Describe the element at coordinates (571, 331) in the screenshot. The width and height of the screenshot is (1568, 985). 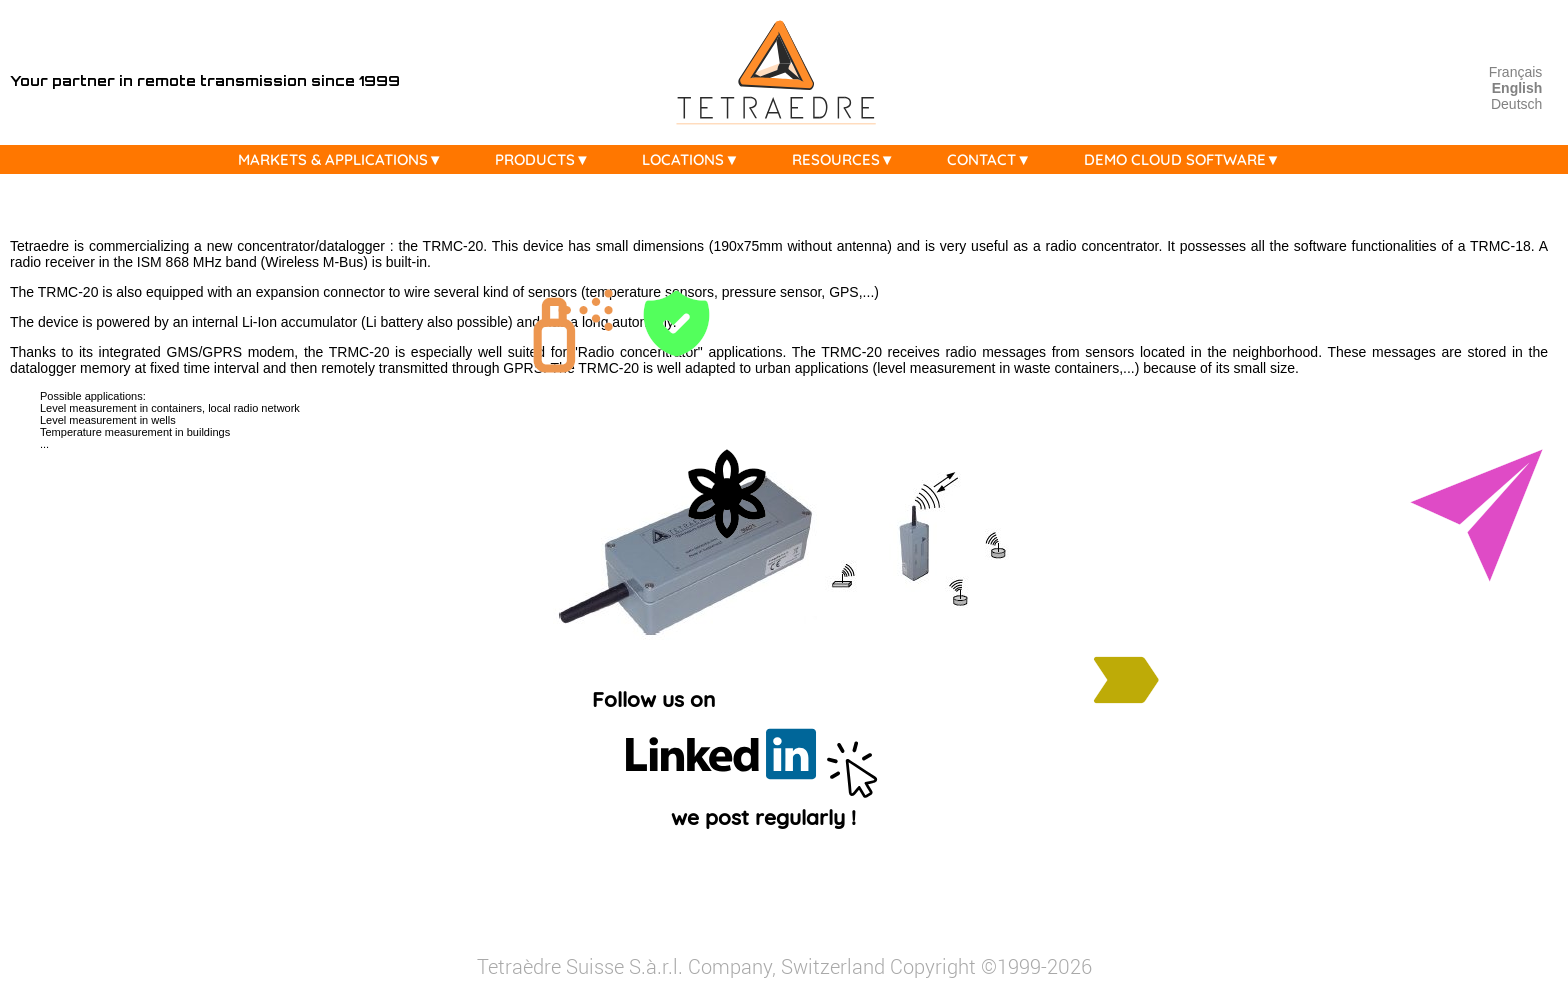
I see `apply spray or mist effect` at that location.